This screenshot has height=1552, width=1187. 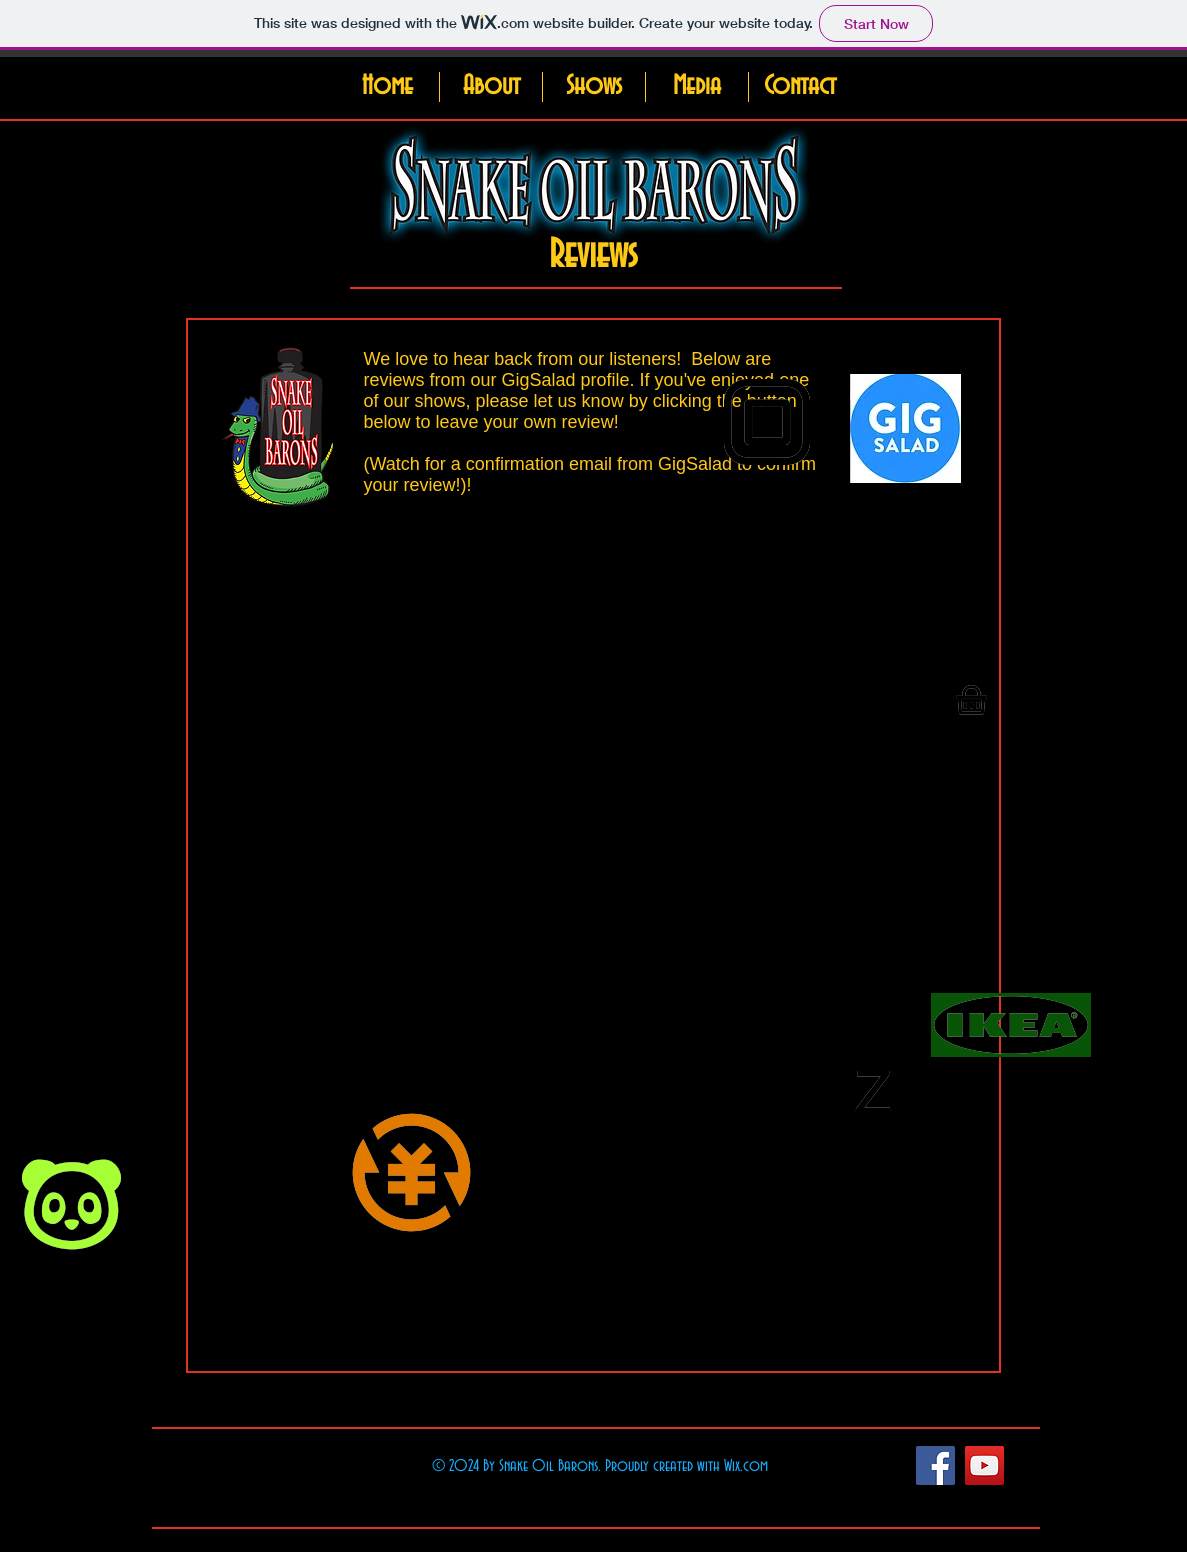 I want to click on convert currency to Chinese yuan, so click(x=411, y=1172).